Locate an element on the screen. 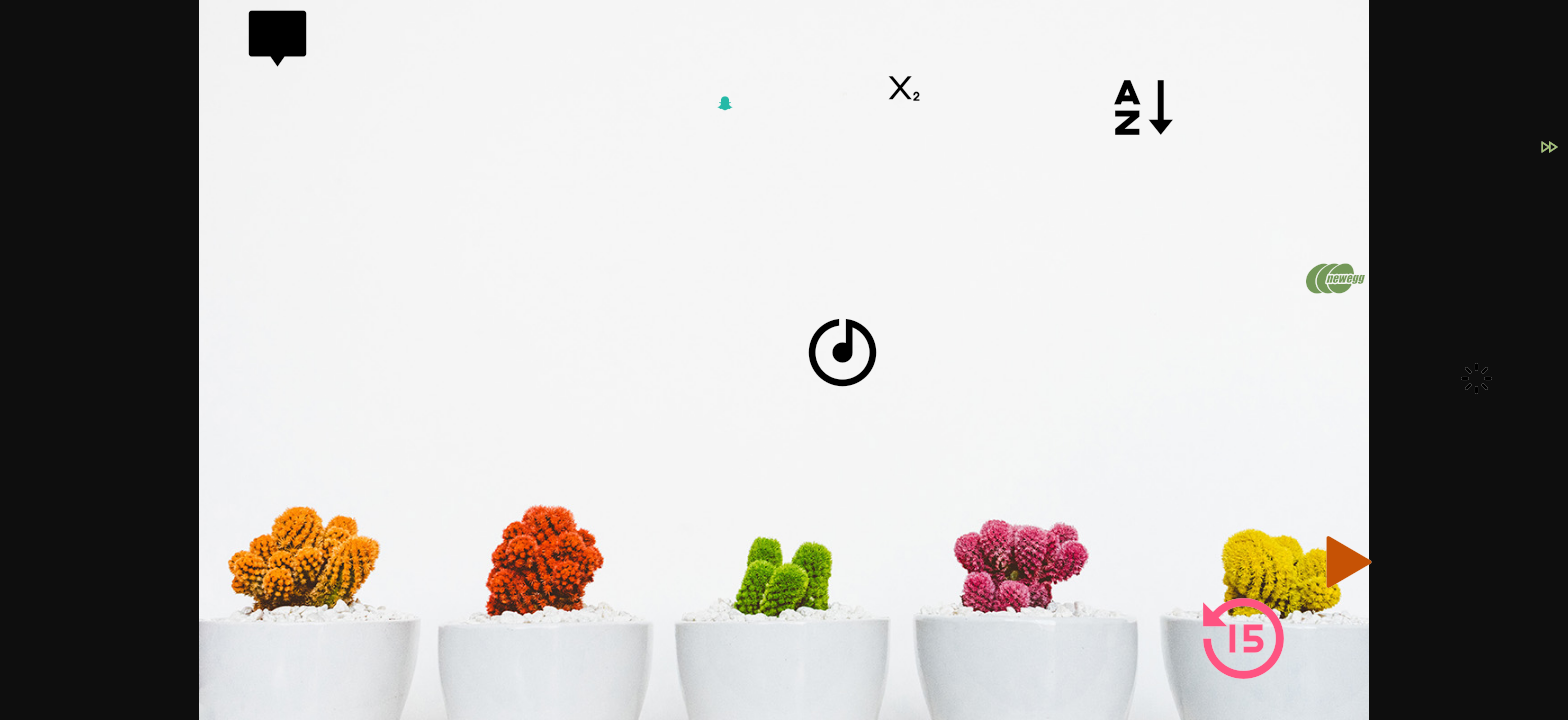 Image resolution: width=1568 pixels, height=720 pixels. play or browse music library is located at coordinates (842, 352).